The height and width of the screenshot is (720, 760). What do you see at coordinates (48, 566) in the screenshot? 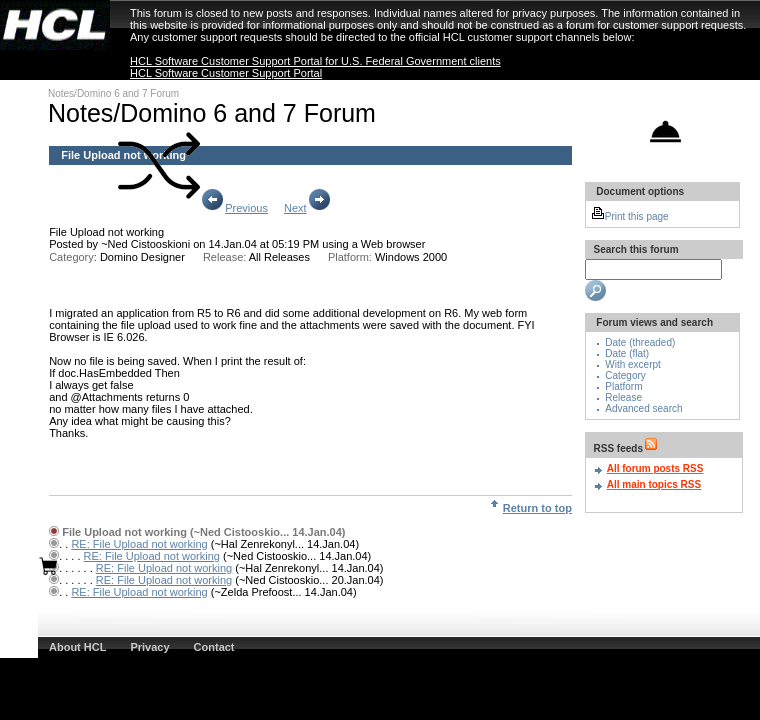
I see `view your shopping cart` at bounding box center [48, 566].